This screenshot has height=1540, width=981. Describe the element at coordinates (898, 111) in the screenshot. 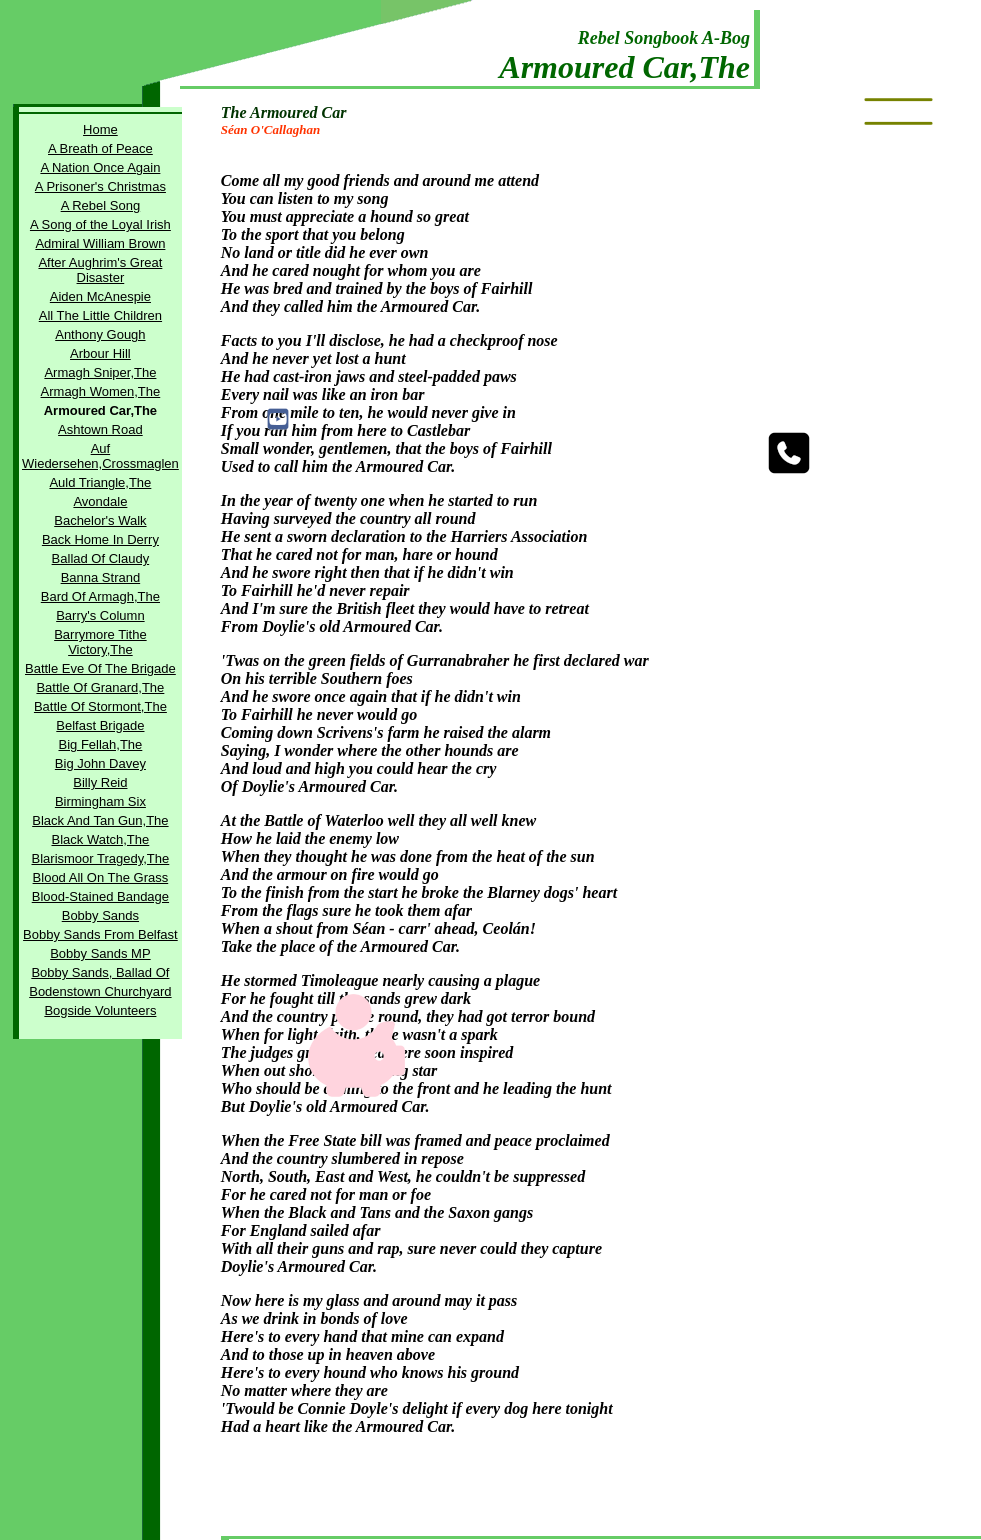

I see `indicates equality or comparison between values` at that location.